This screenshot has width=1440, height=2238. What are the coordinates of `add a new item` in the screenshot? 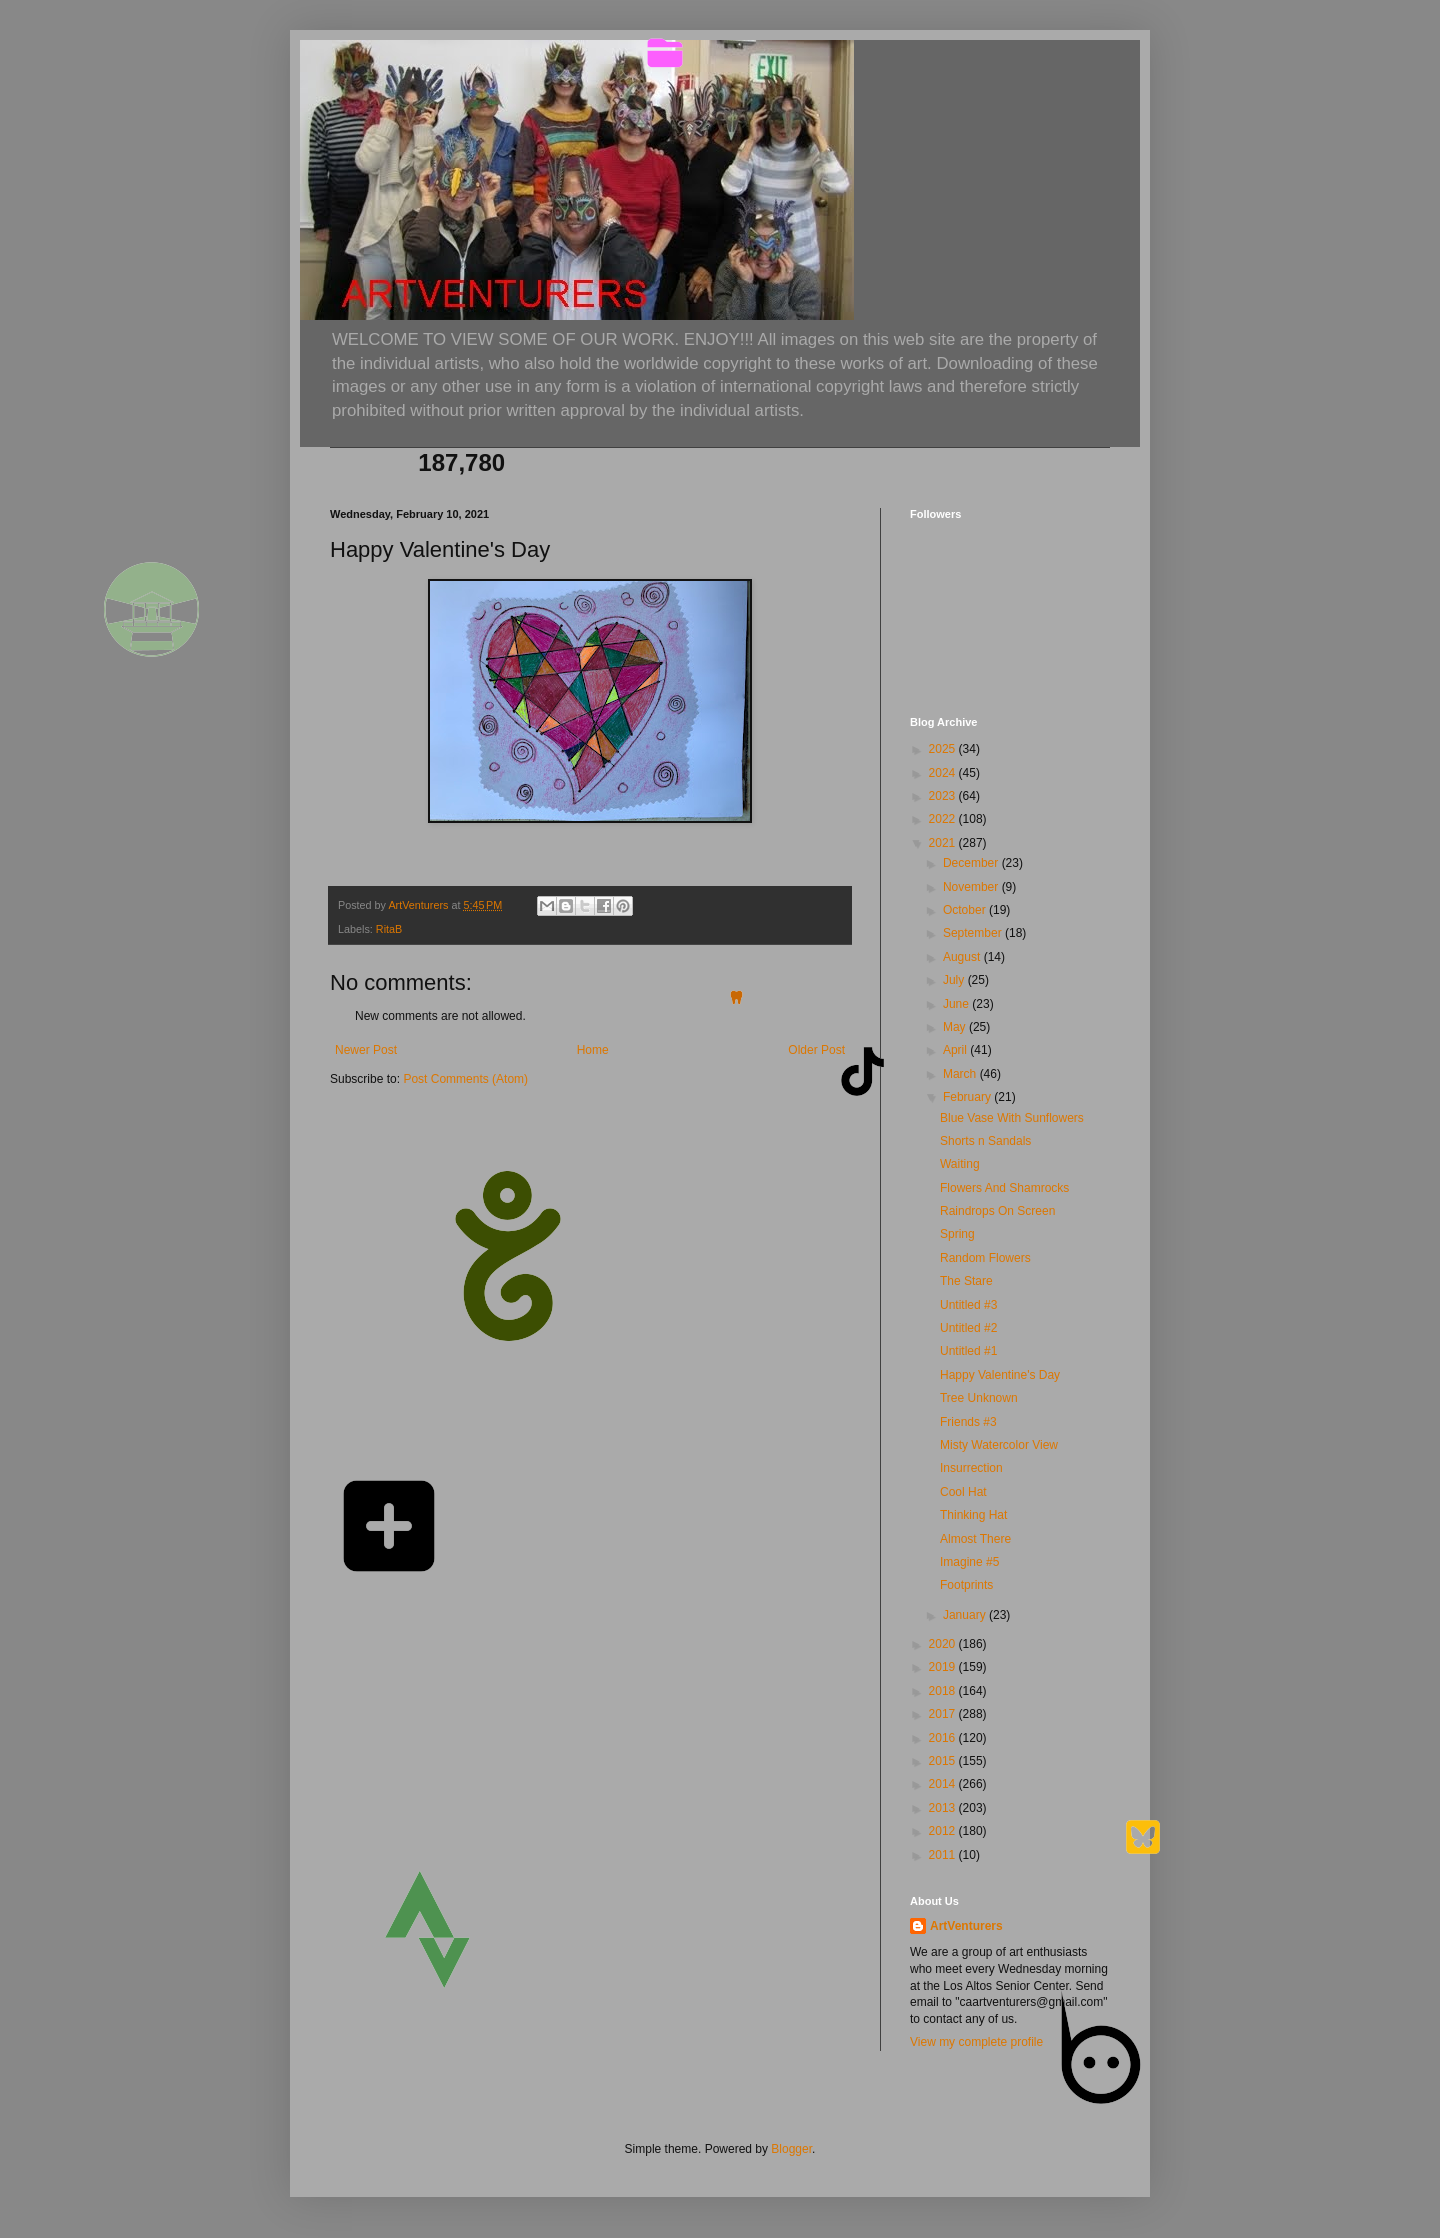 It's located at (389, 1526).